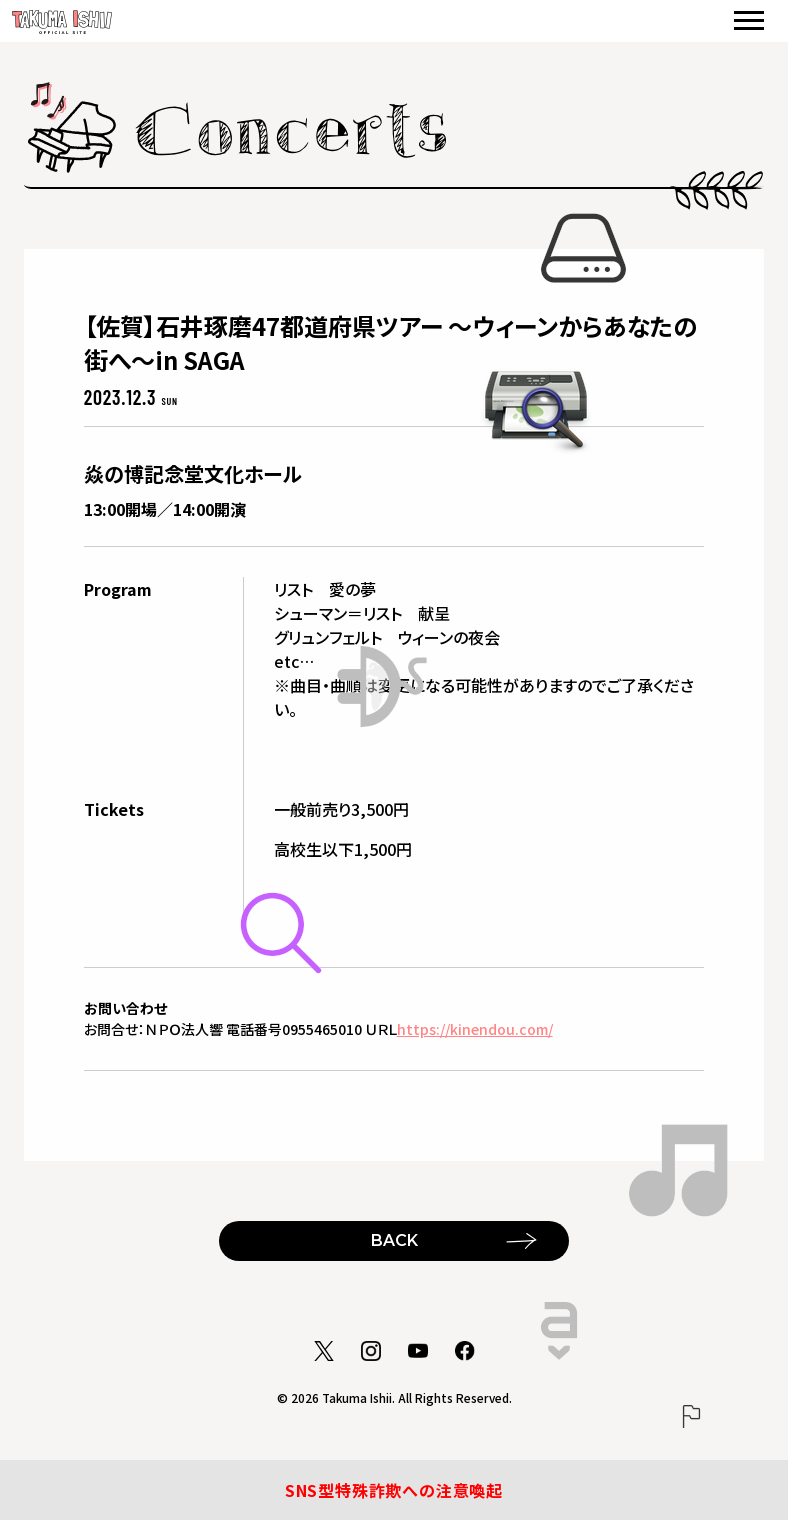 The height and width of the screenshot is (1520, 788). Describe the element at coordinates (583, 245) in the screenshot. I see `access hard drive or storage device` at that location.